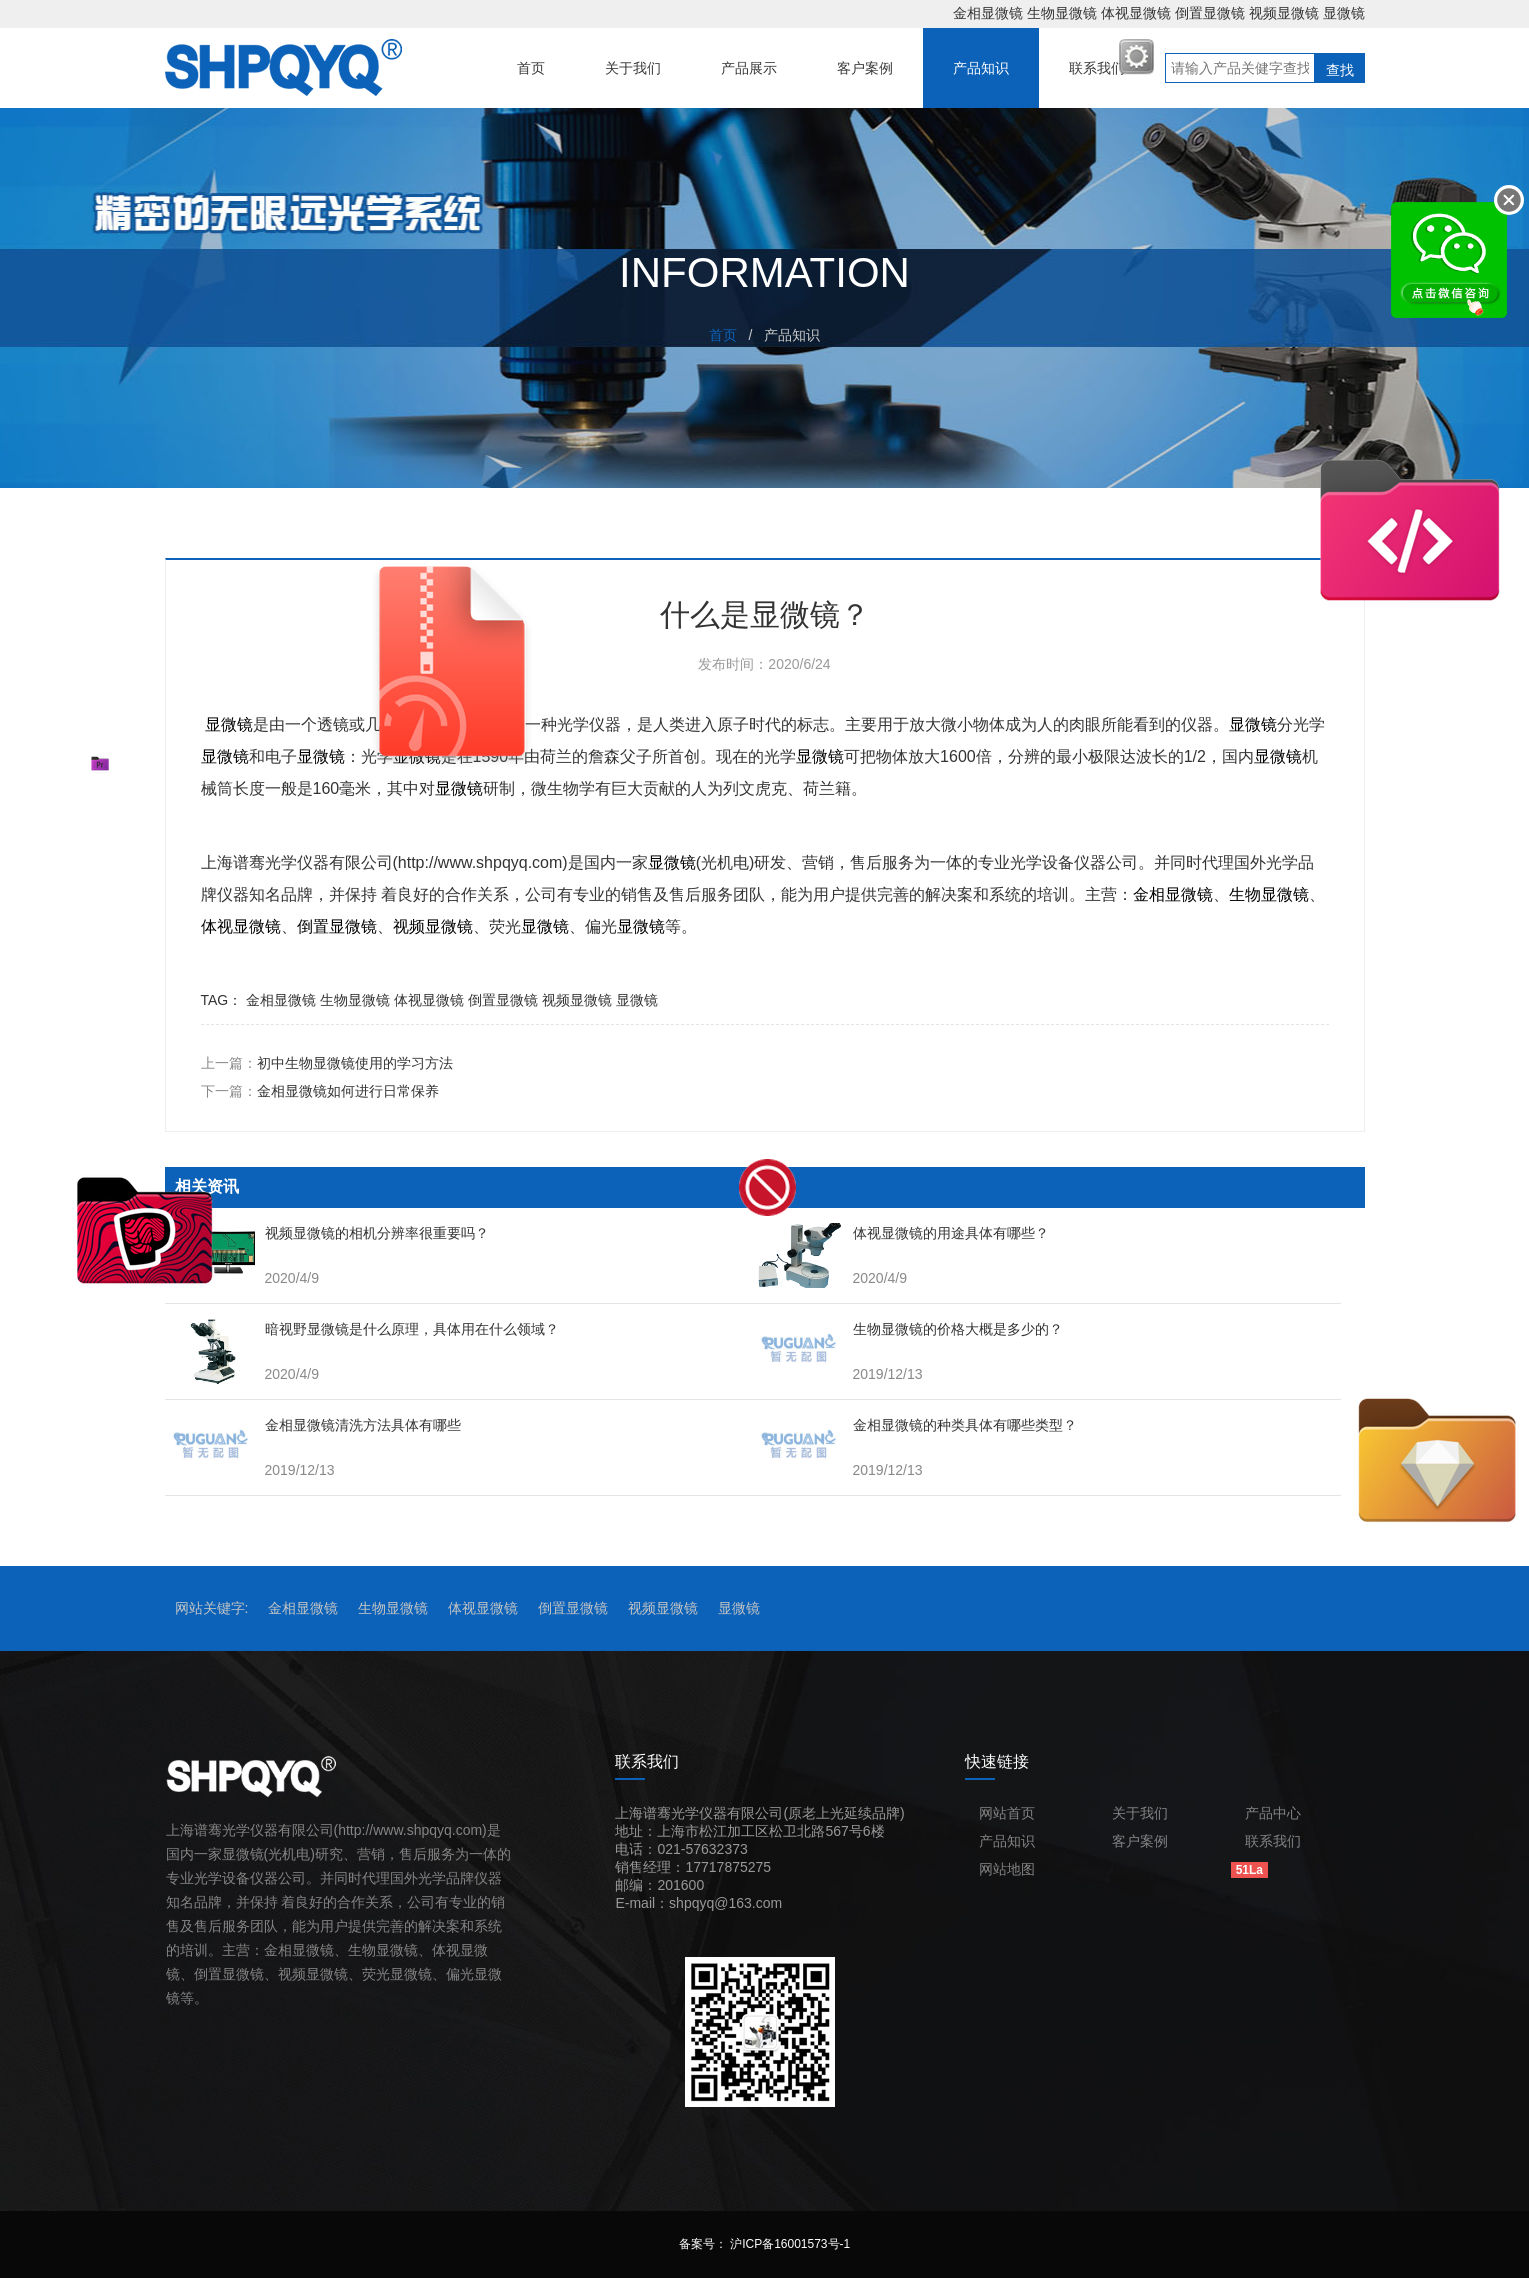 The image size is (1529, 2278). I want to click on shared library file type indicator, so click(1136, 56).